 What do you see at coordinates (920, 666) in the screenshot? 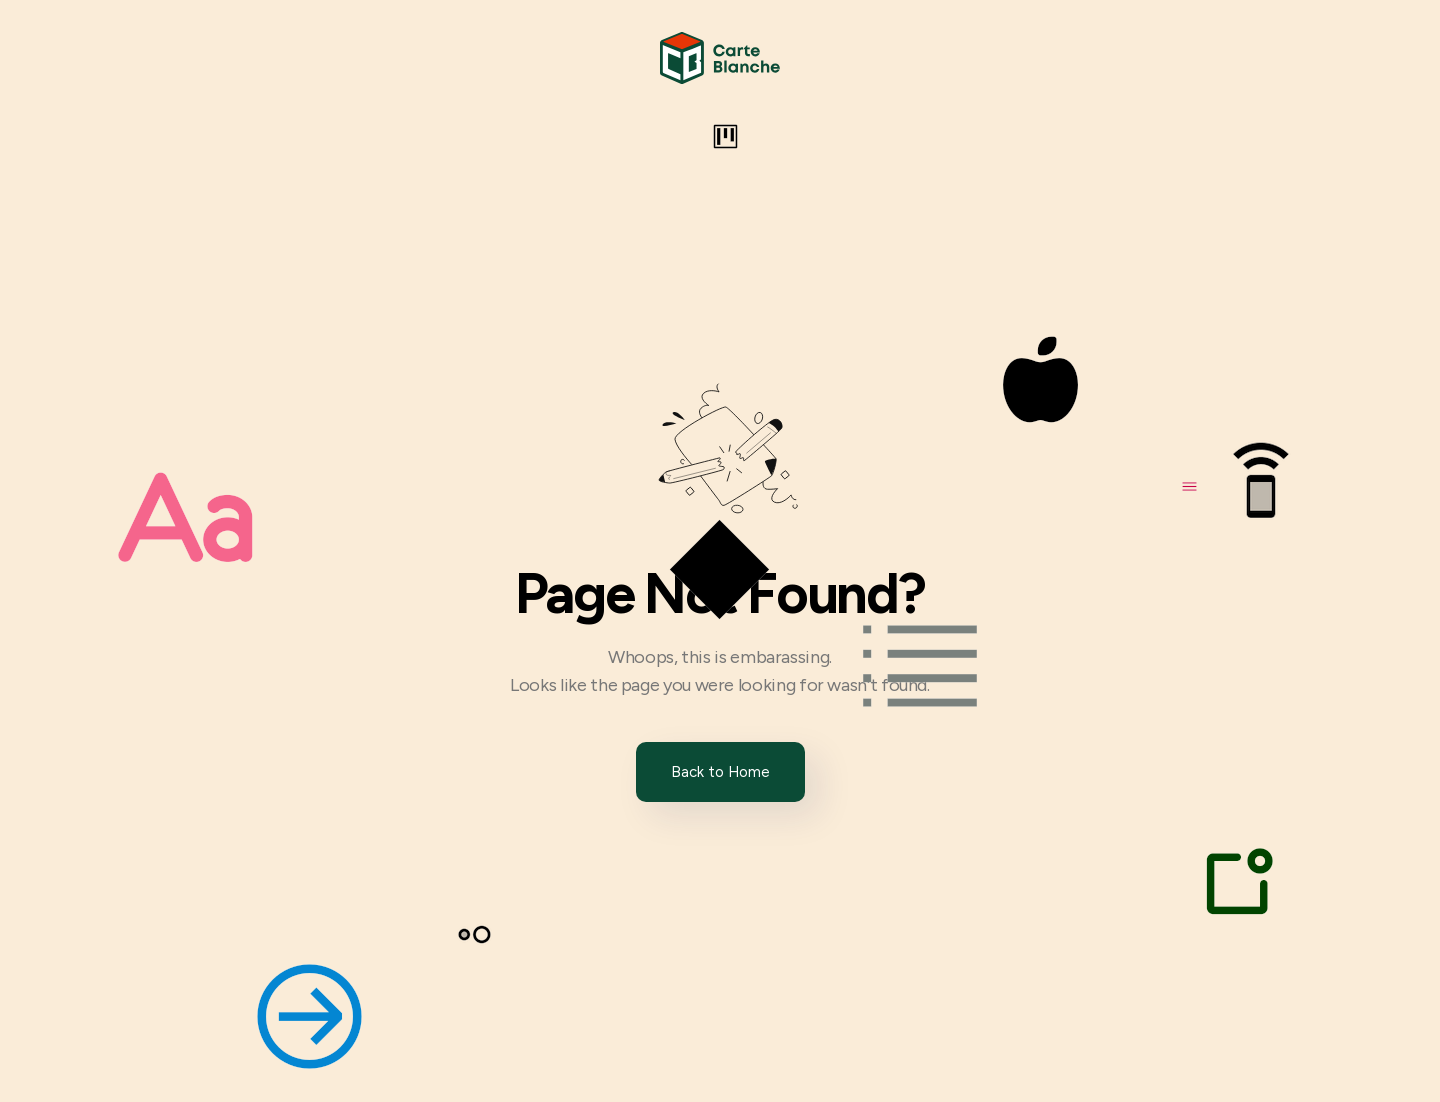
I see `view items as a bulleted list` at bounding box center [920, 666].